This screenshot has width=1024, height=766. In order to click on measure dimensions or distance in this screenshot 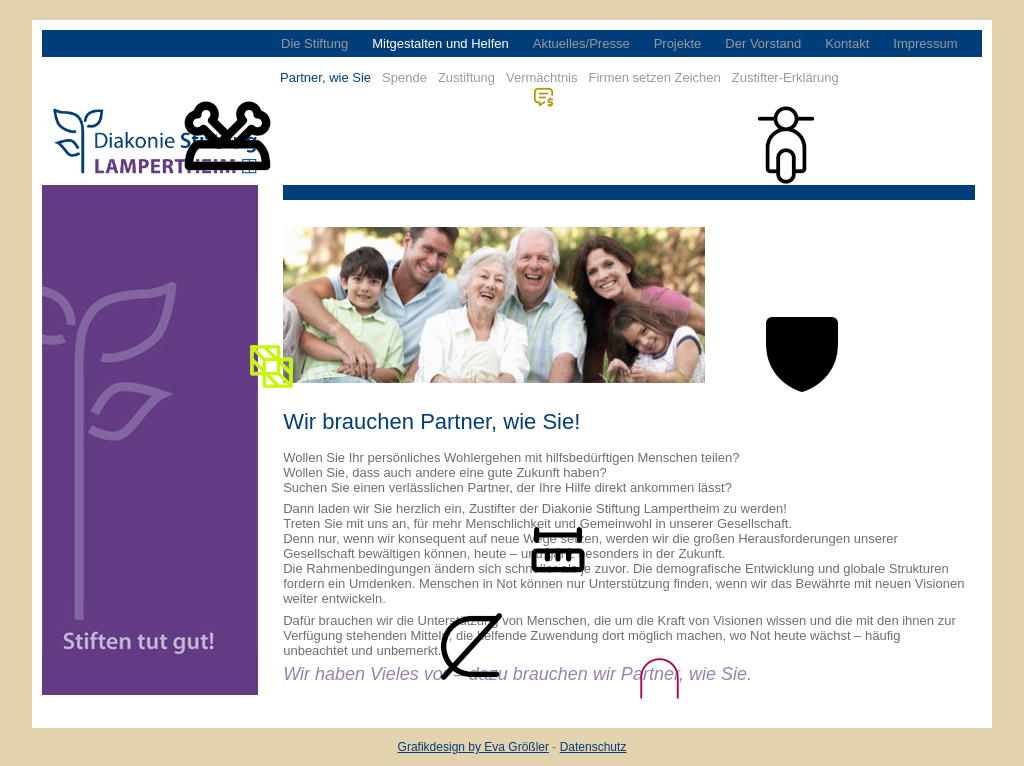, I will do `click(558, 551)`.